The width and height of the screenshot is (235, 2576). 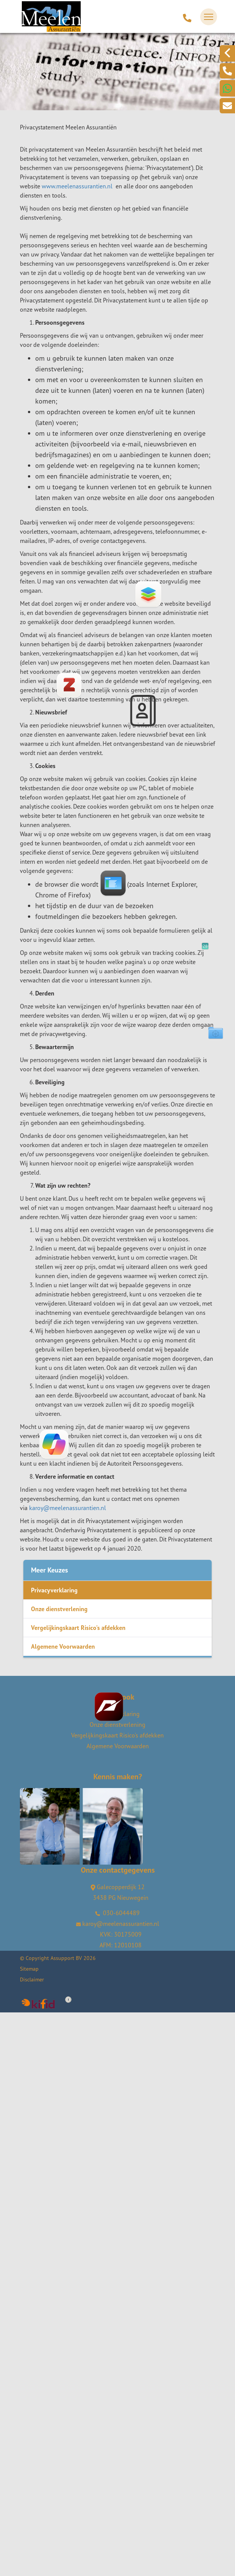 What do you see at coordinates (109, 1706) in the screenshot?
I see `launch need for speed most wanted 2` at bounding box center [109, 1706].